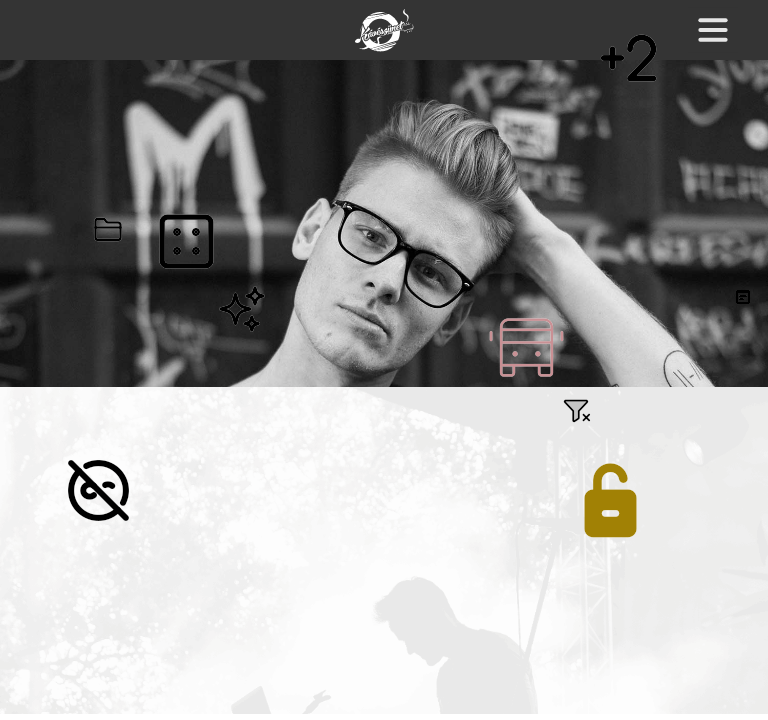  I want to click on randomize or shuffle content, so click(186, 241).